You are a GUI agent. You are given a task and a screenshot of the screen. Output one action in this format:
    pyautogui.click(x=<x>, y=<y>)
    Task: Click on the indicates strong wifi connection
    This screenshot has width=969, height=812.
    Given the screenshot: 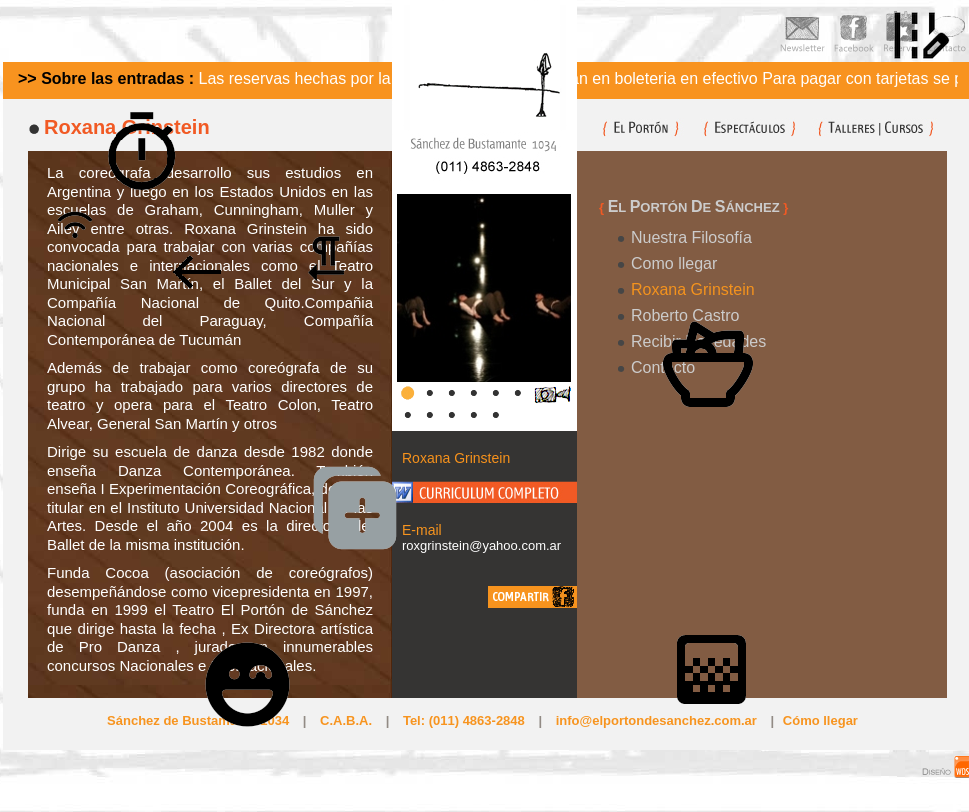 What is the action you would take?
    pyautogui.click(x=75, y=225)
    